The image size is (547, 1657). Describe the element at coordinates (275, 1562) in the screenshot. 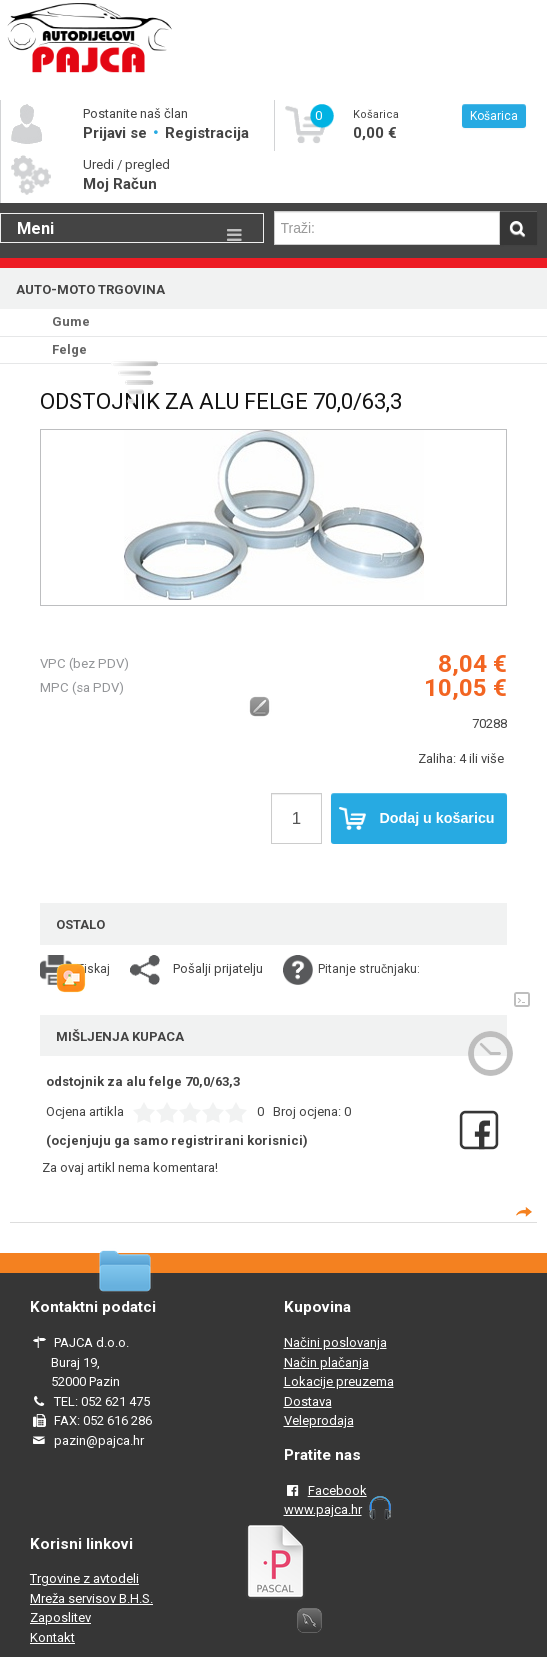

I see `a pascal programming language source file` at that location.